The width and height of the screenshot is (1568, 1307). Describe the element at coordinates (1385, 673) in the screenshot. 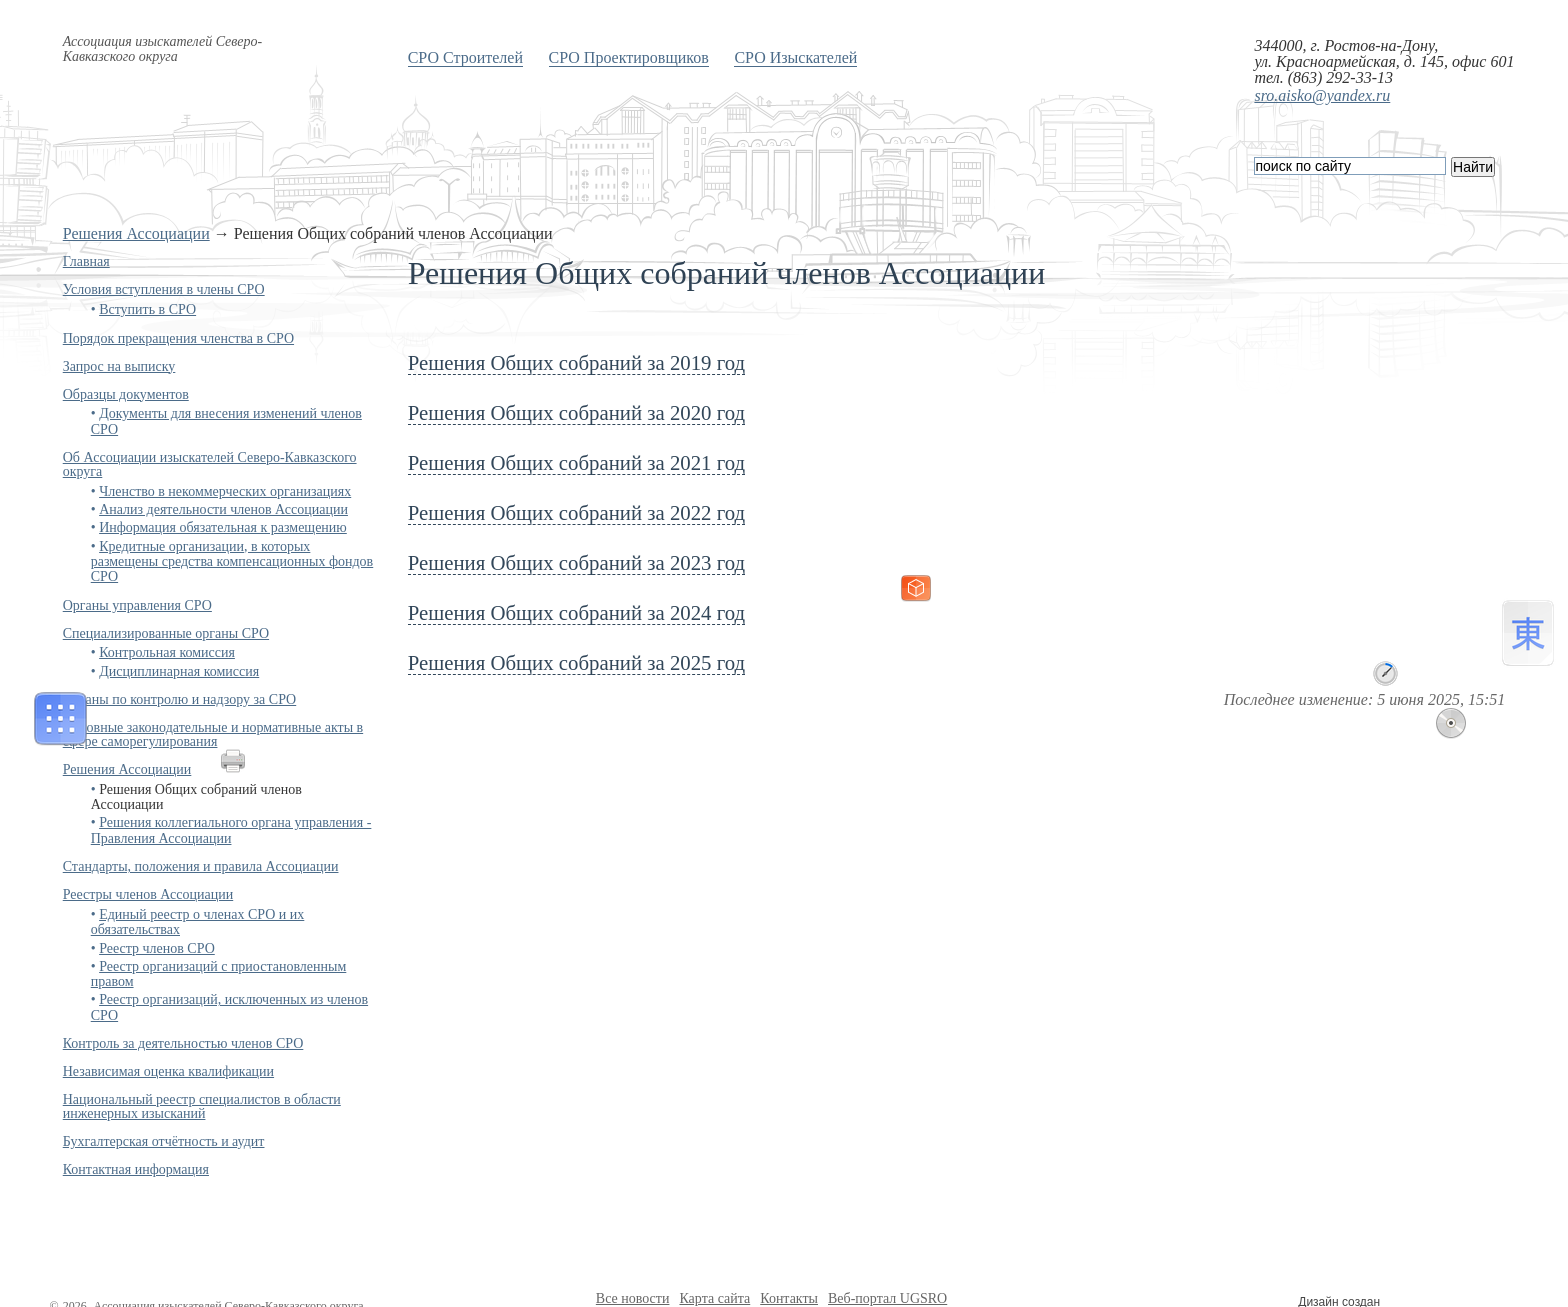

I see `open sysprof system profiler` at that location.